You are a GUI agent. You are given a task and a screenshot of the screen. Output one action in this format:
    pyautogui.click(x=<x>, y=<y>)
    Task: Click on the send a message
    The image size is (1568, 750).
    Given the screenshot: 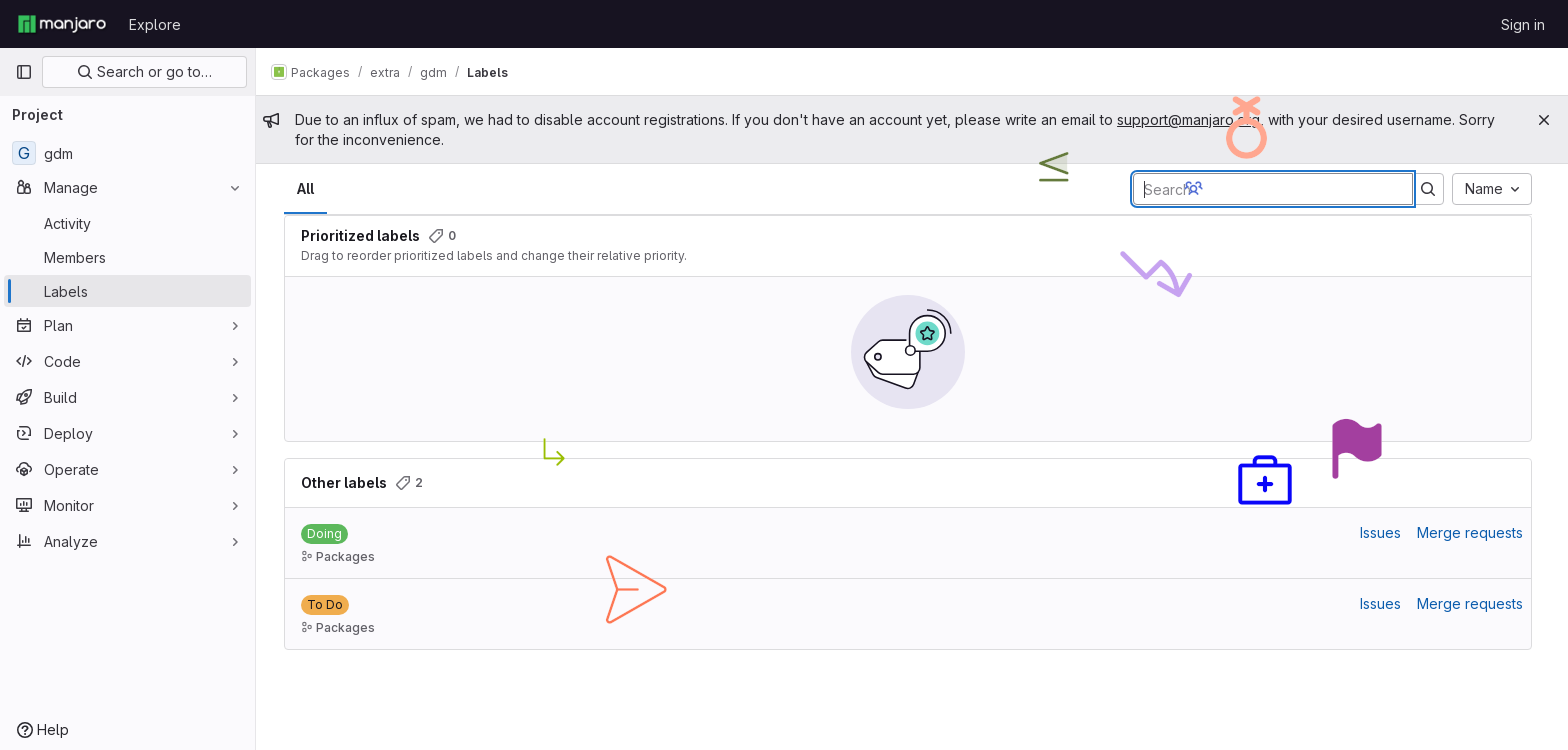 What is the action you would take?
    pyautogui.click(x=632, y=589)
    